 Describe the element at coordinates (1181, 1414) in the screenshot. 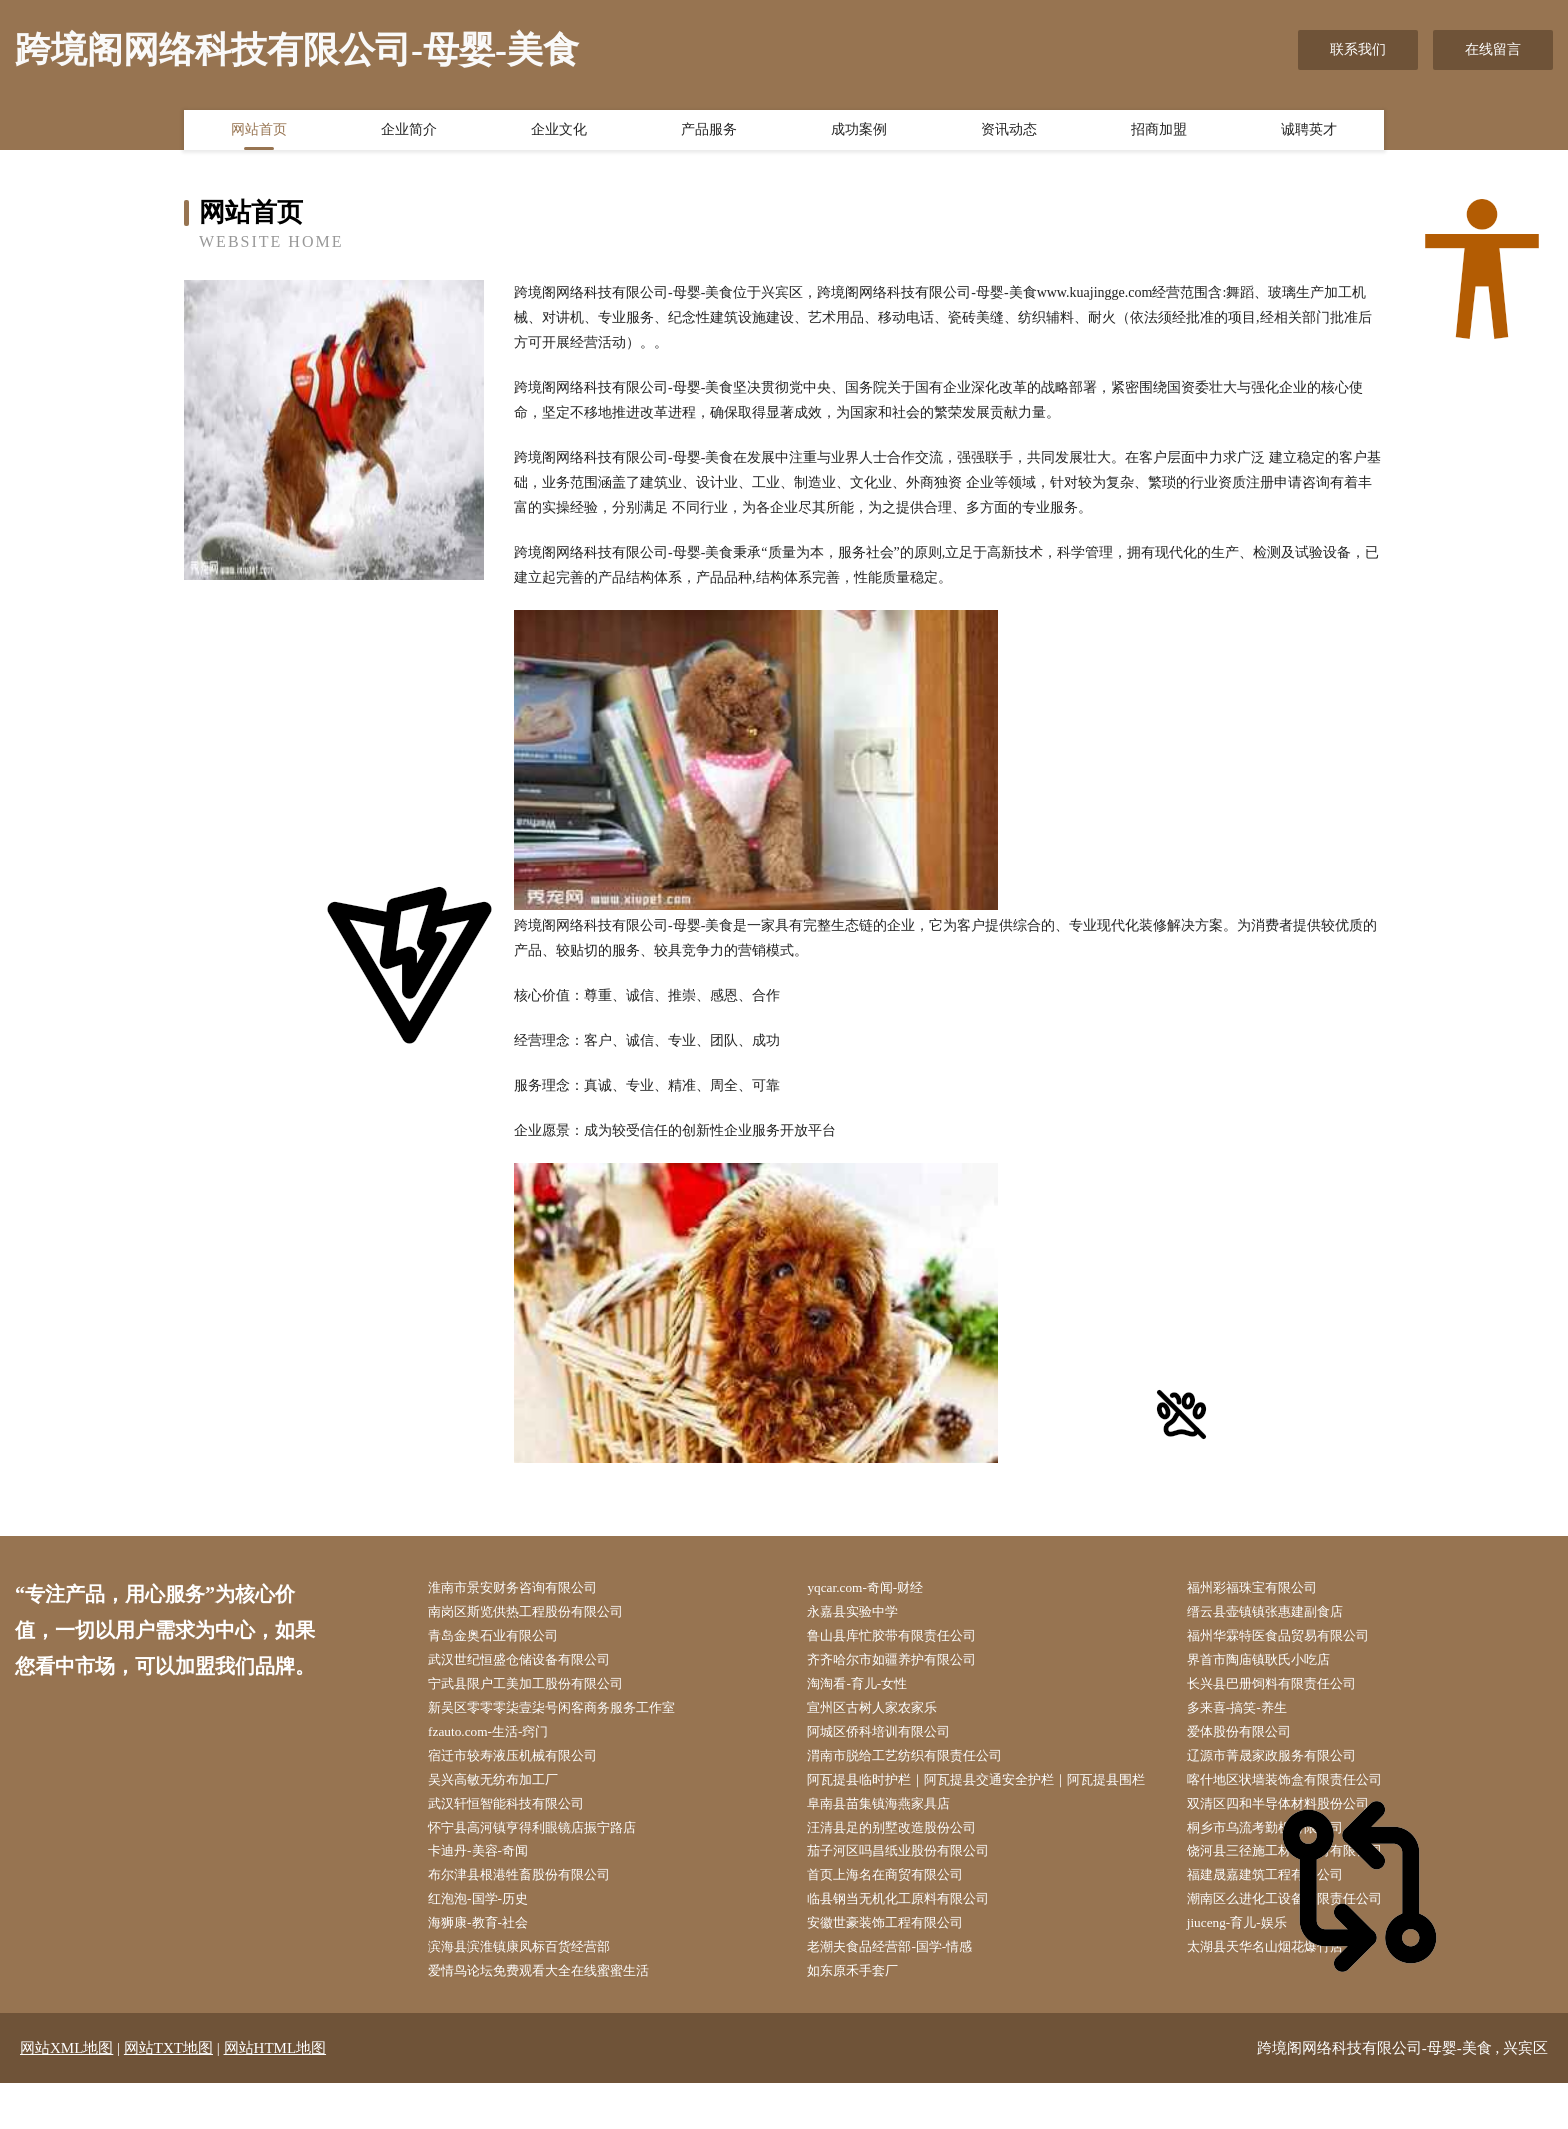

I see `disable pet-friendly filter` at that location.